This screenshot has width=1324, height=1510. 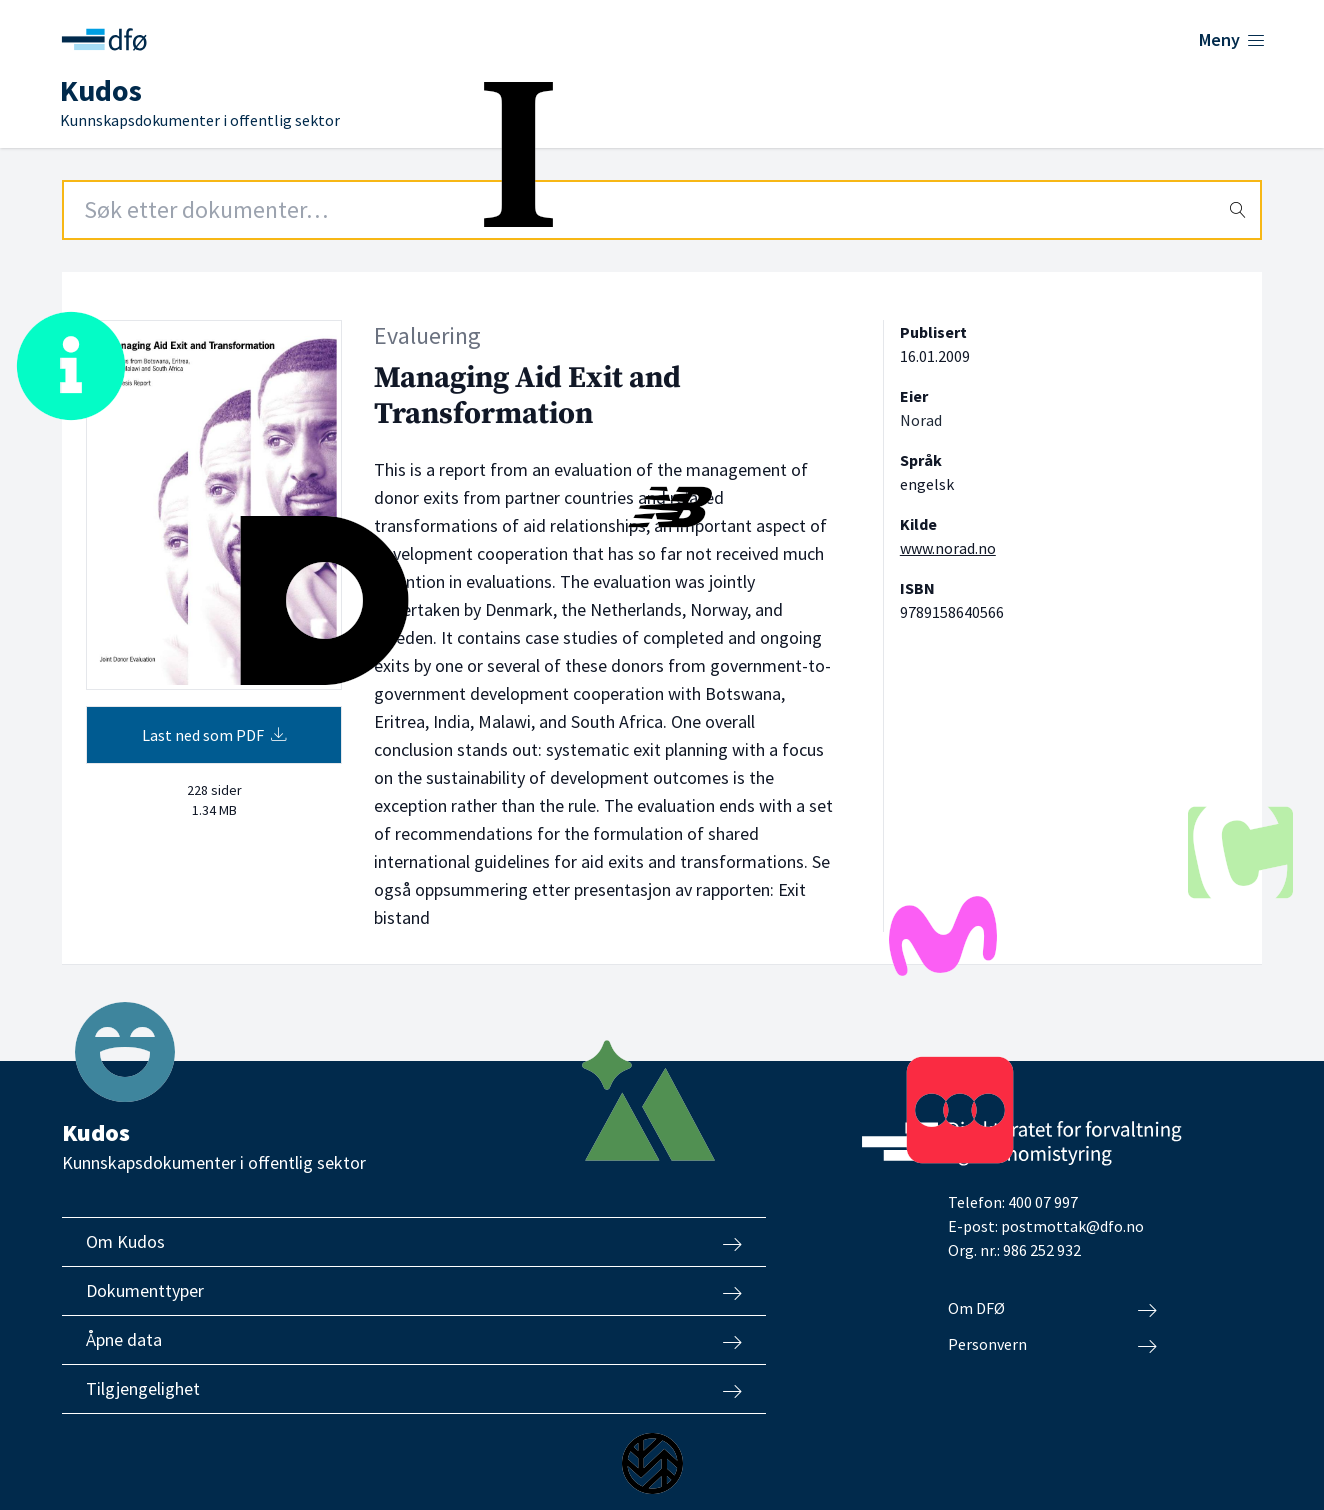 What do you see at coordinates (1240, 852) in the screenshot?
I see `contao CMS logo` at bounding box center [1240, 852].